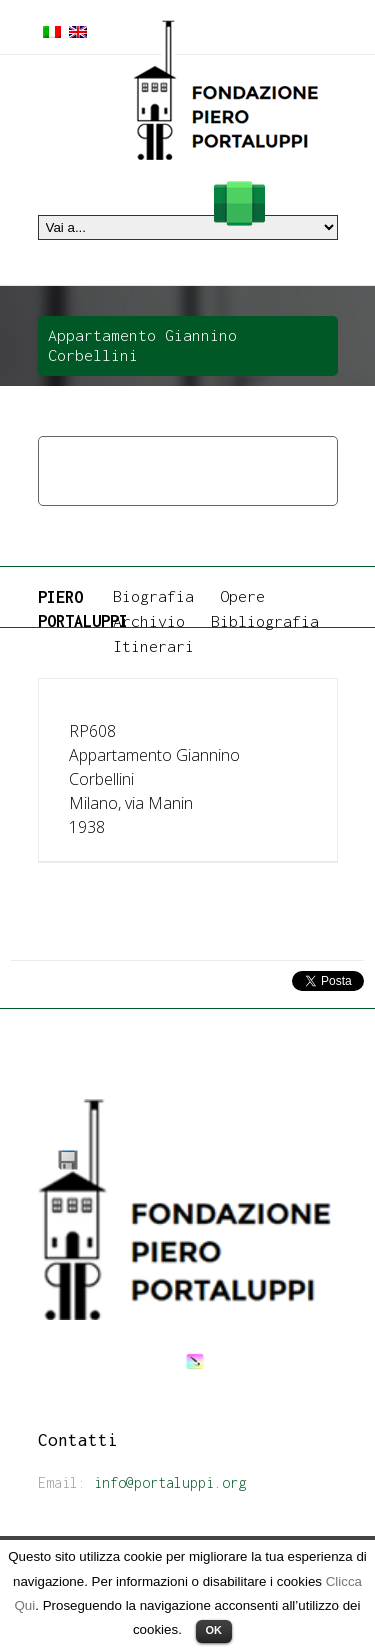 This screenshot has height=1648, width=375. I want to click on open a Krita project file, so click(195, 1361).